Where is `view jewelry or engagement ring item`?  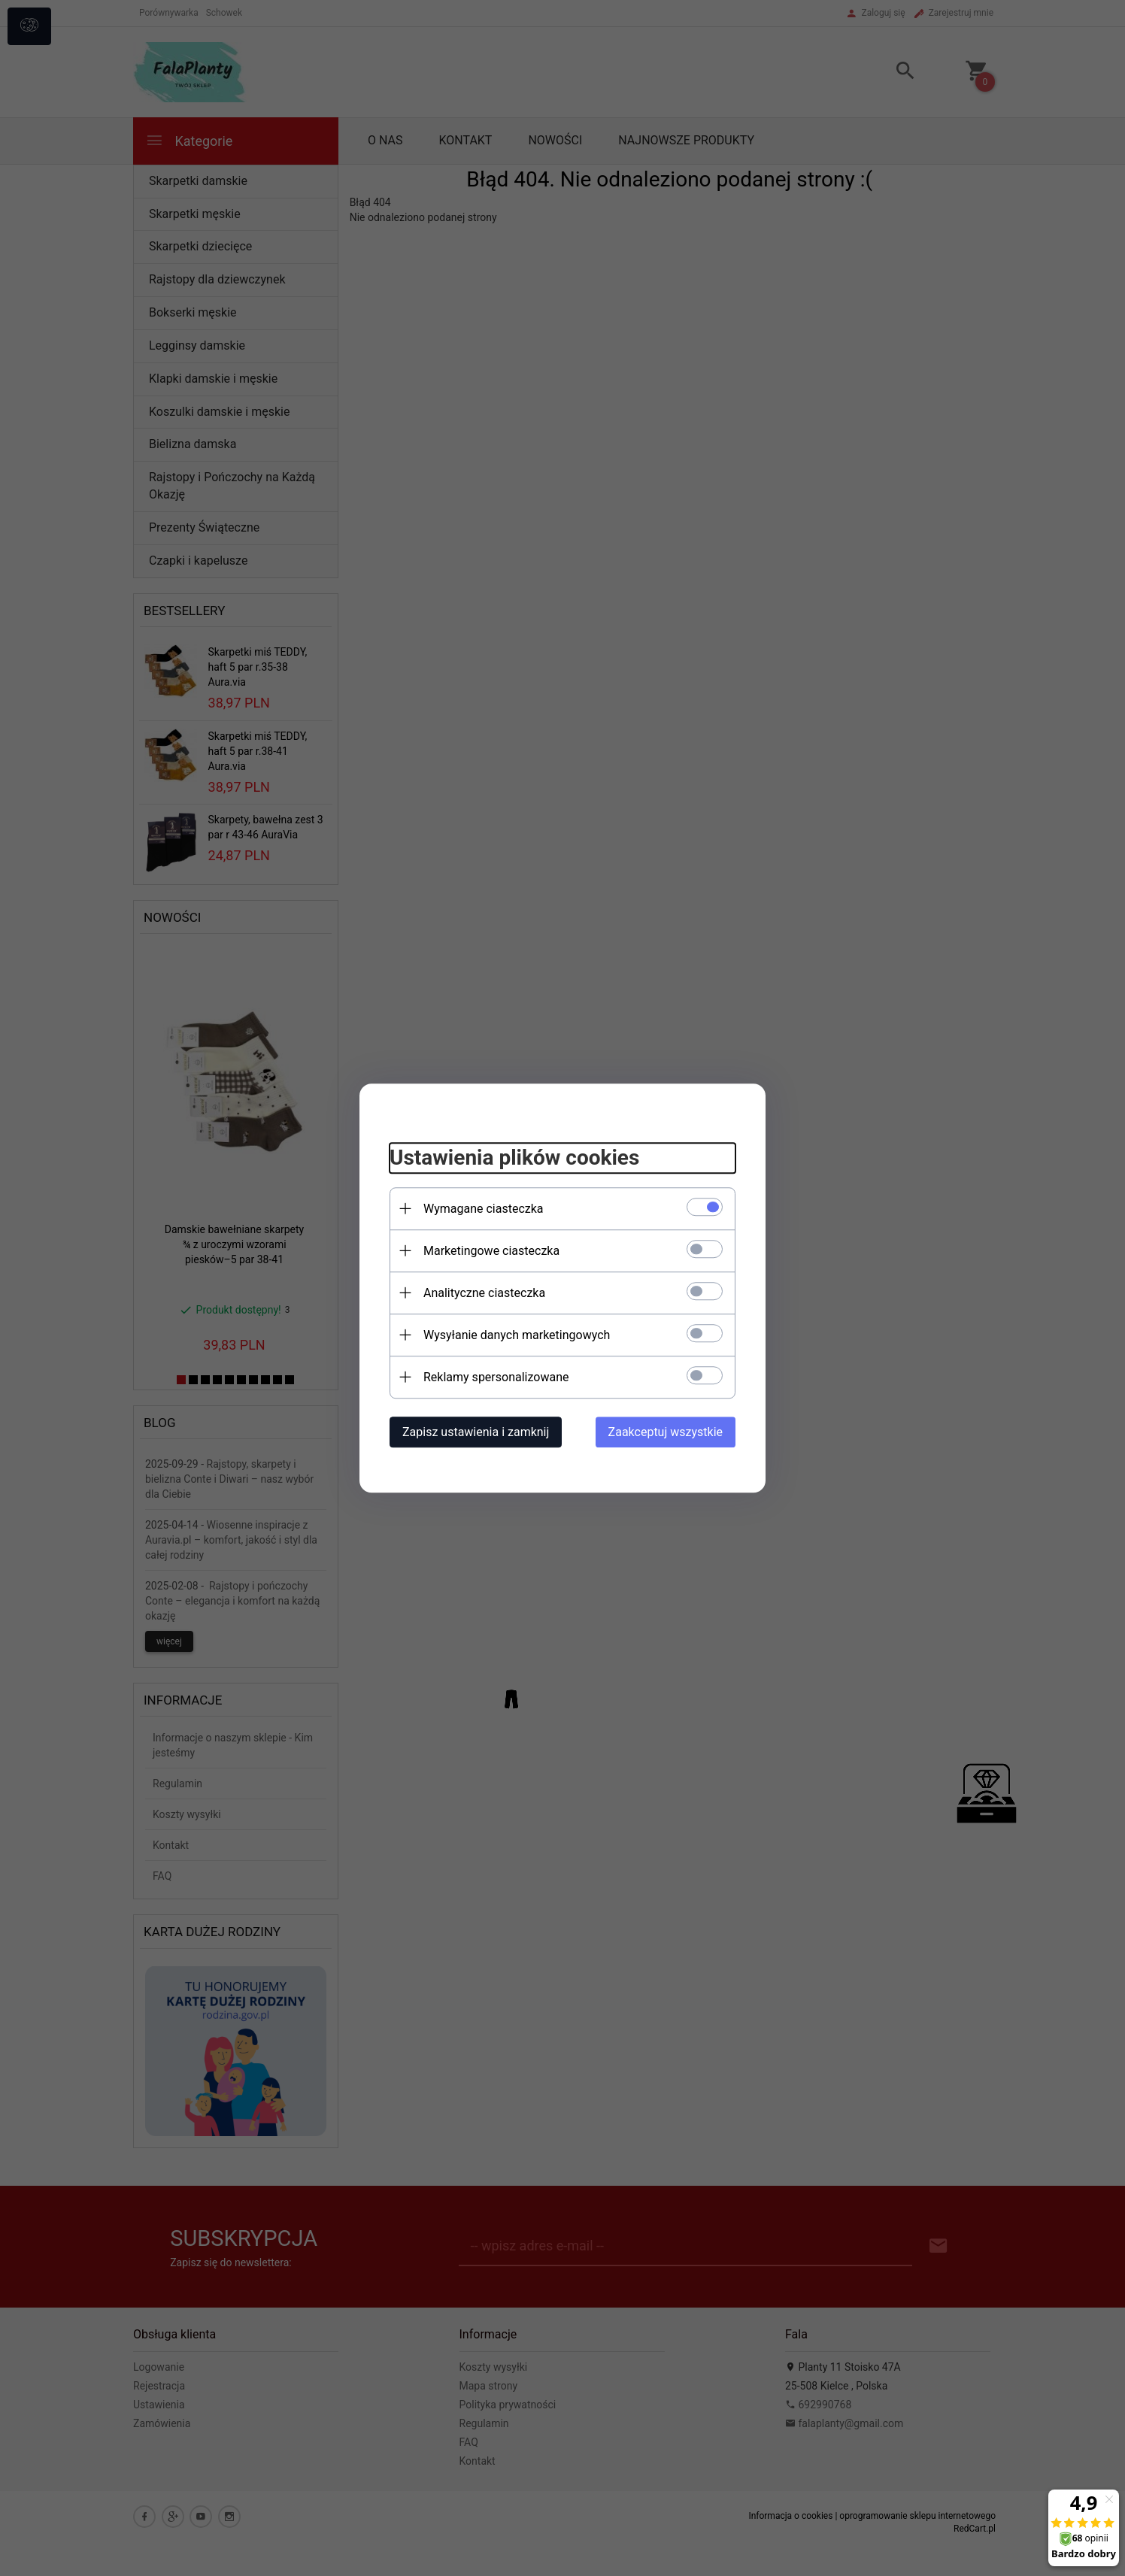 view jewelry or engagement ring item is located at coordinates (987, 1793).